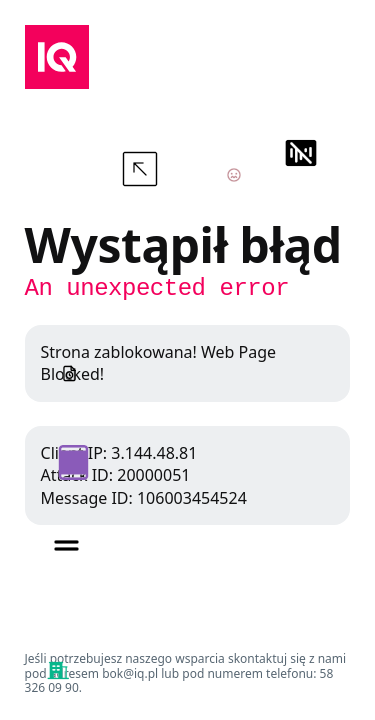 This screenshot has height=720, width=375. I want to click on view file history or recent changes, so click(69, 373).